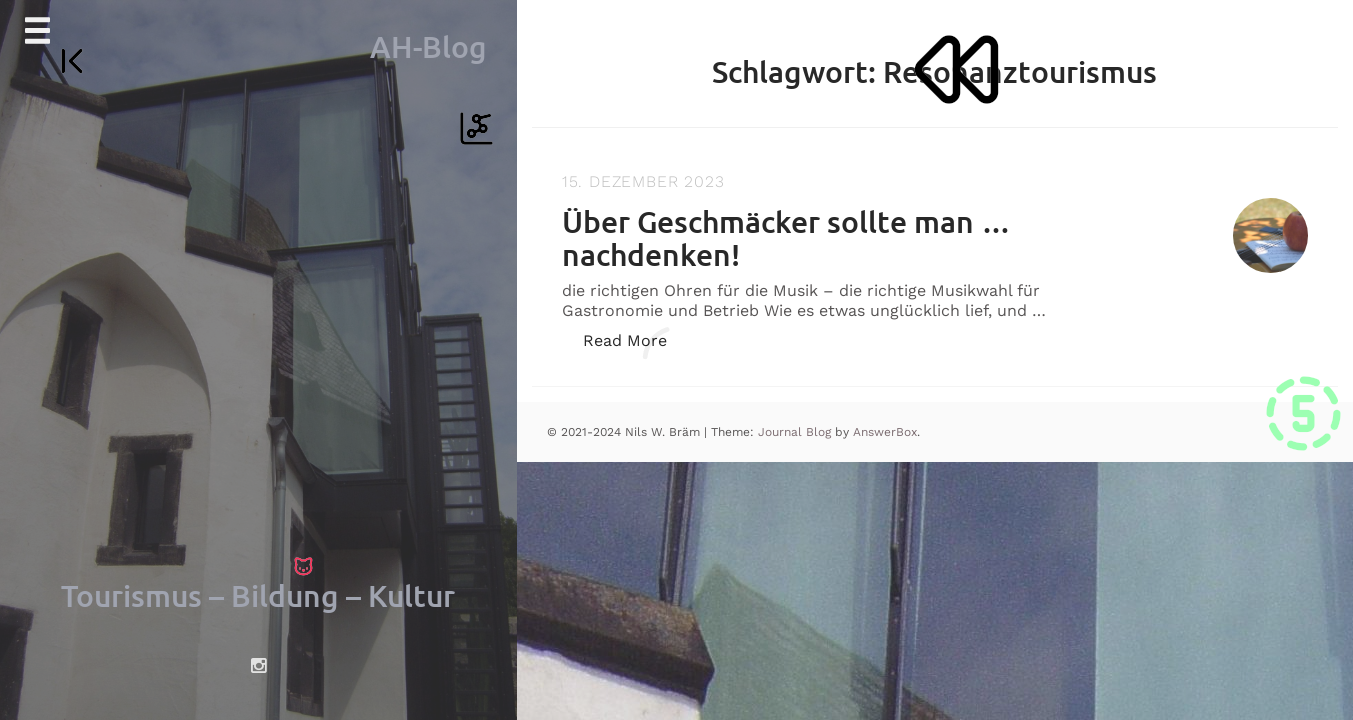 The height and width of the screenshot is (720, 1353). Describe the element at coordinates (956, 69) in the screenshot. I see `rewind or skip backward in media playback` at that location.